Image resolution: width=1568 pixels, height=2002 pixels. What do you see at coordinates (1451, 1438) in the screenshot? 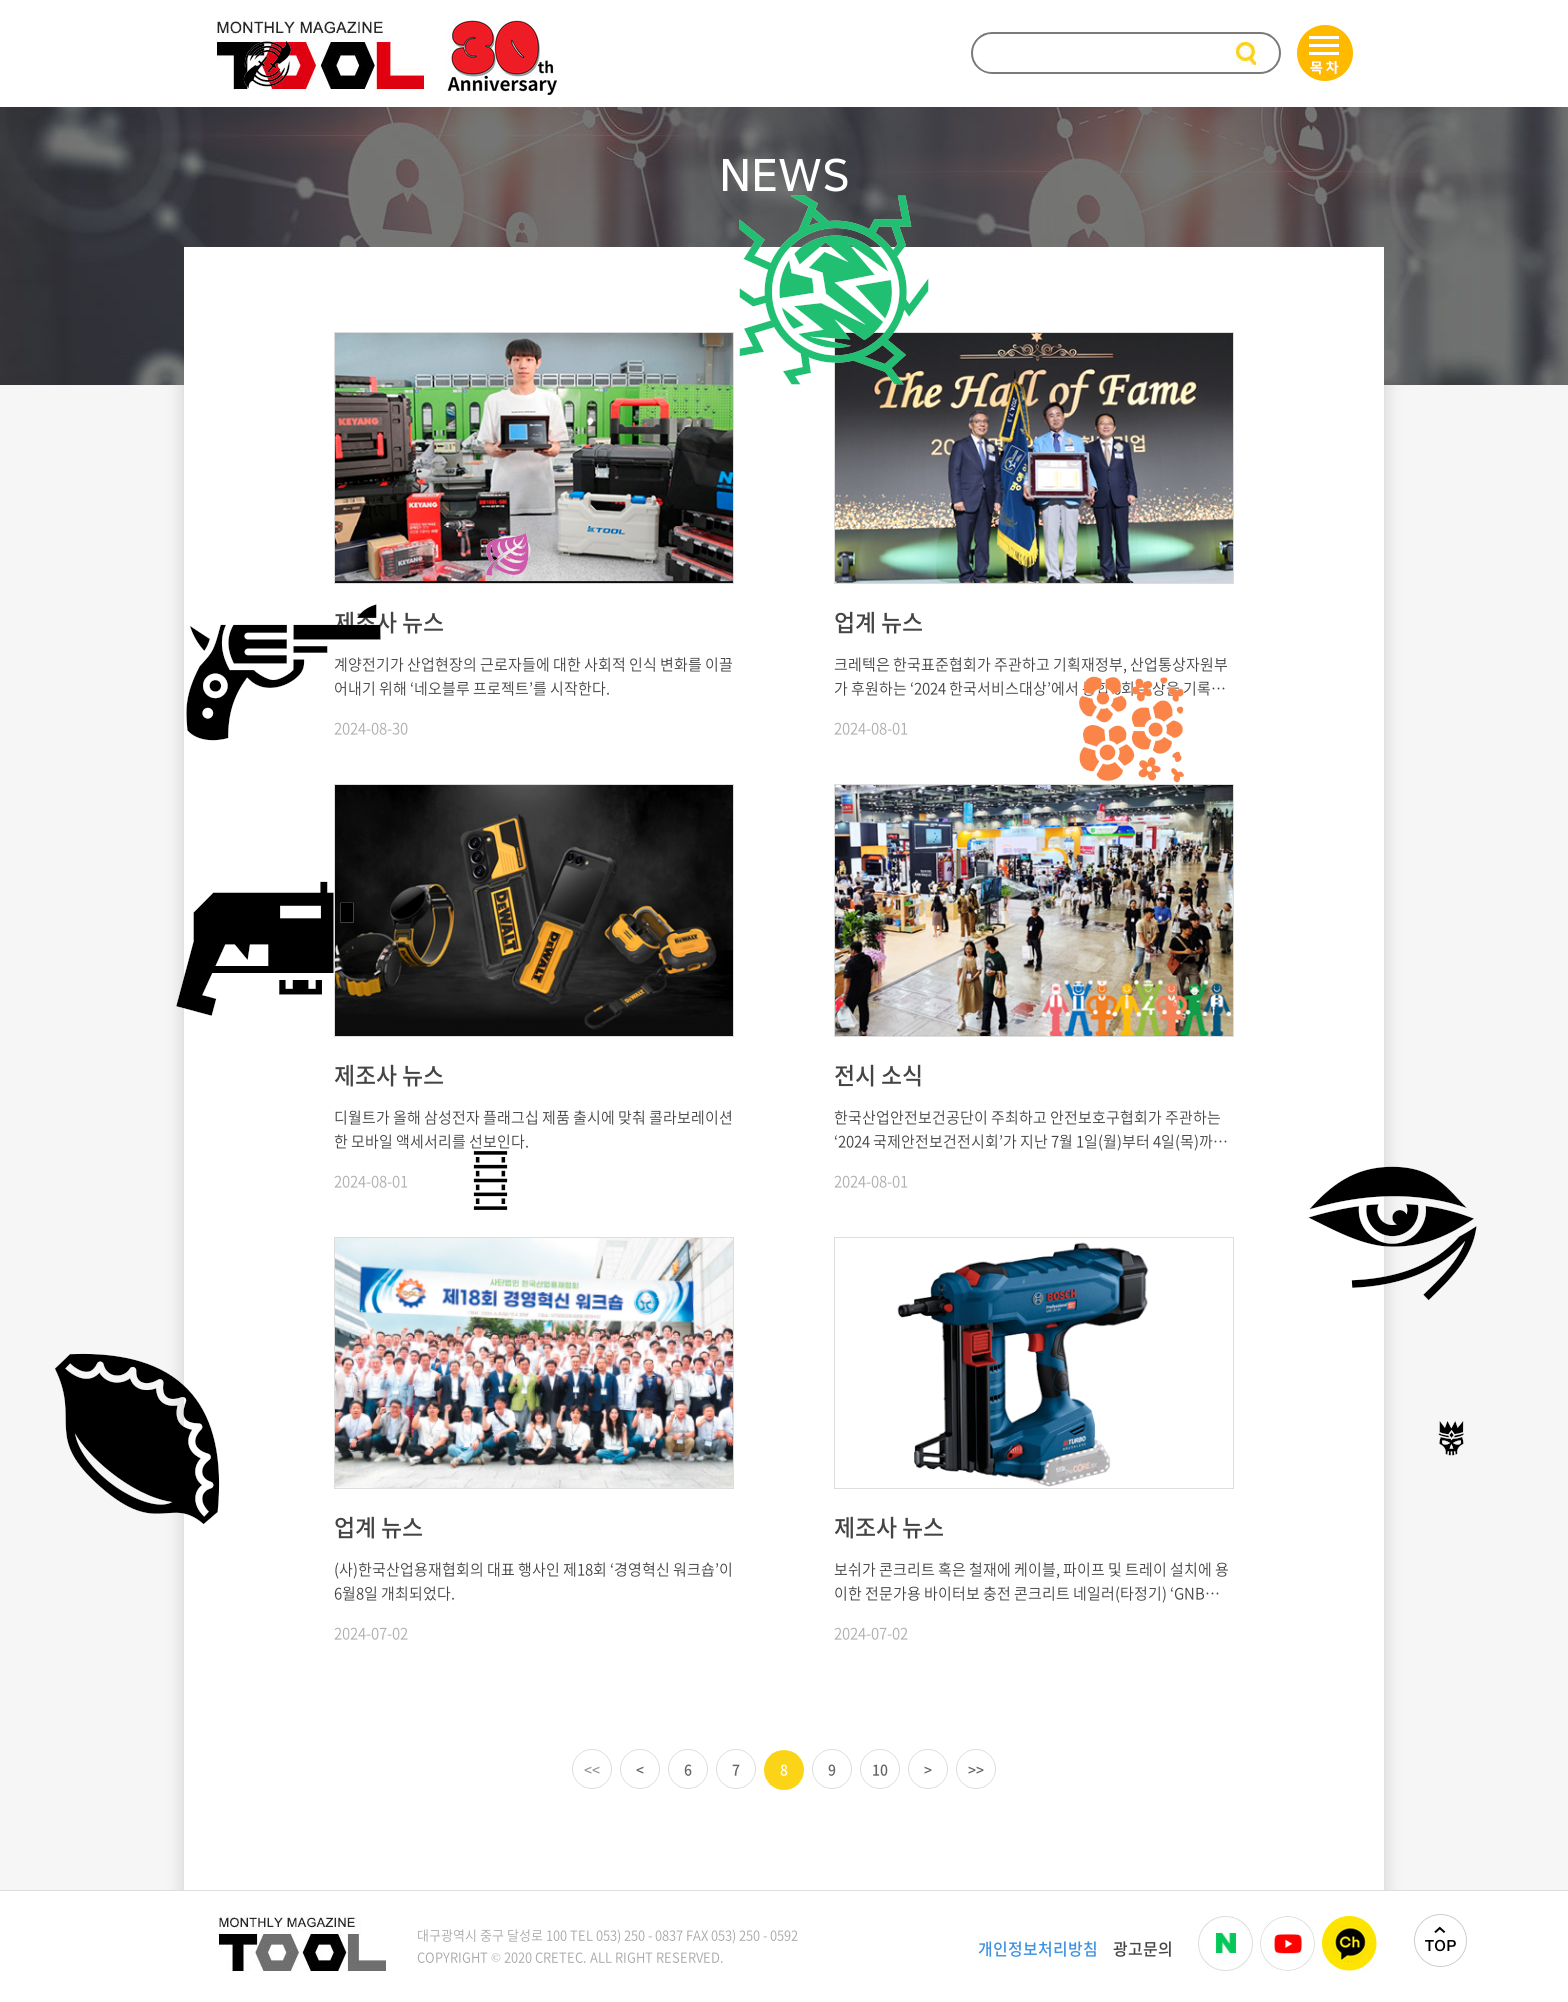
I see `indicates a boss enemy or final challenge` at bounding box center [1451, 1438].